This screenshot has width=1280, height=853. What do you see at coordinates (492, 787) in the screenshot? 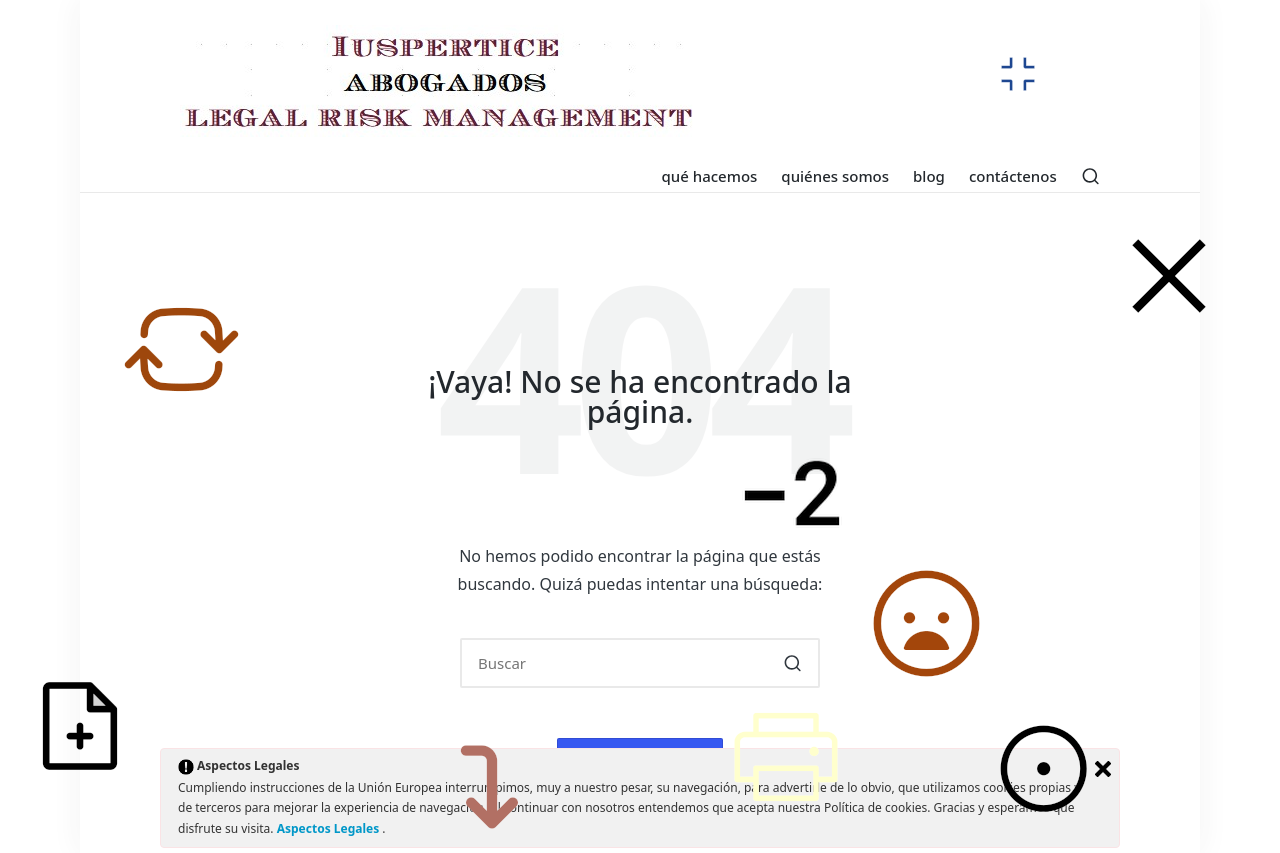
I see `move item down one level` at bounding box center [492, 787].